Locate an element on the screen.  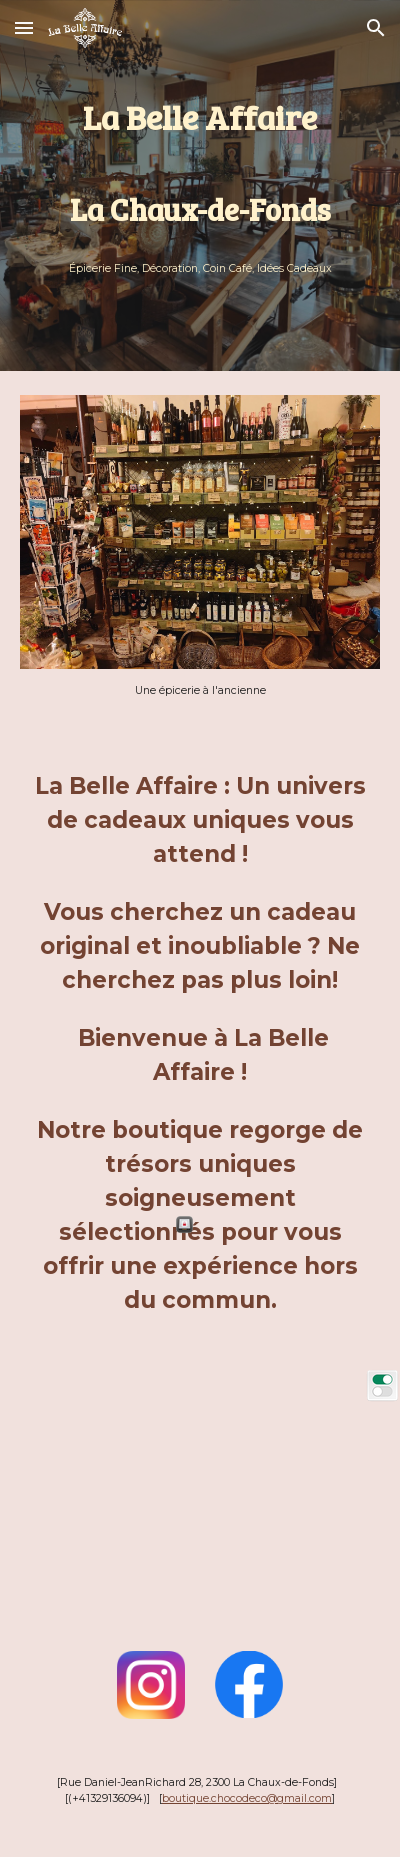
open system tweaks or customization settings is located at coordinates (382, 1385).